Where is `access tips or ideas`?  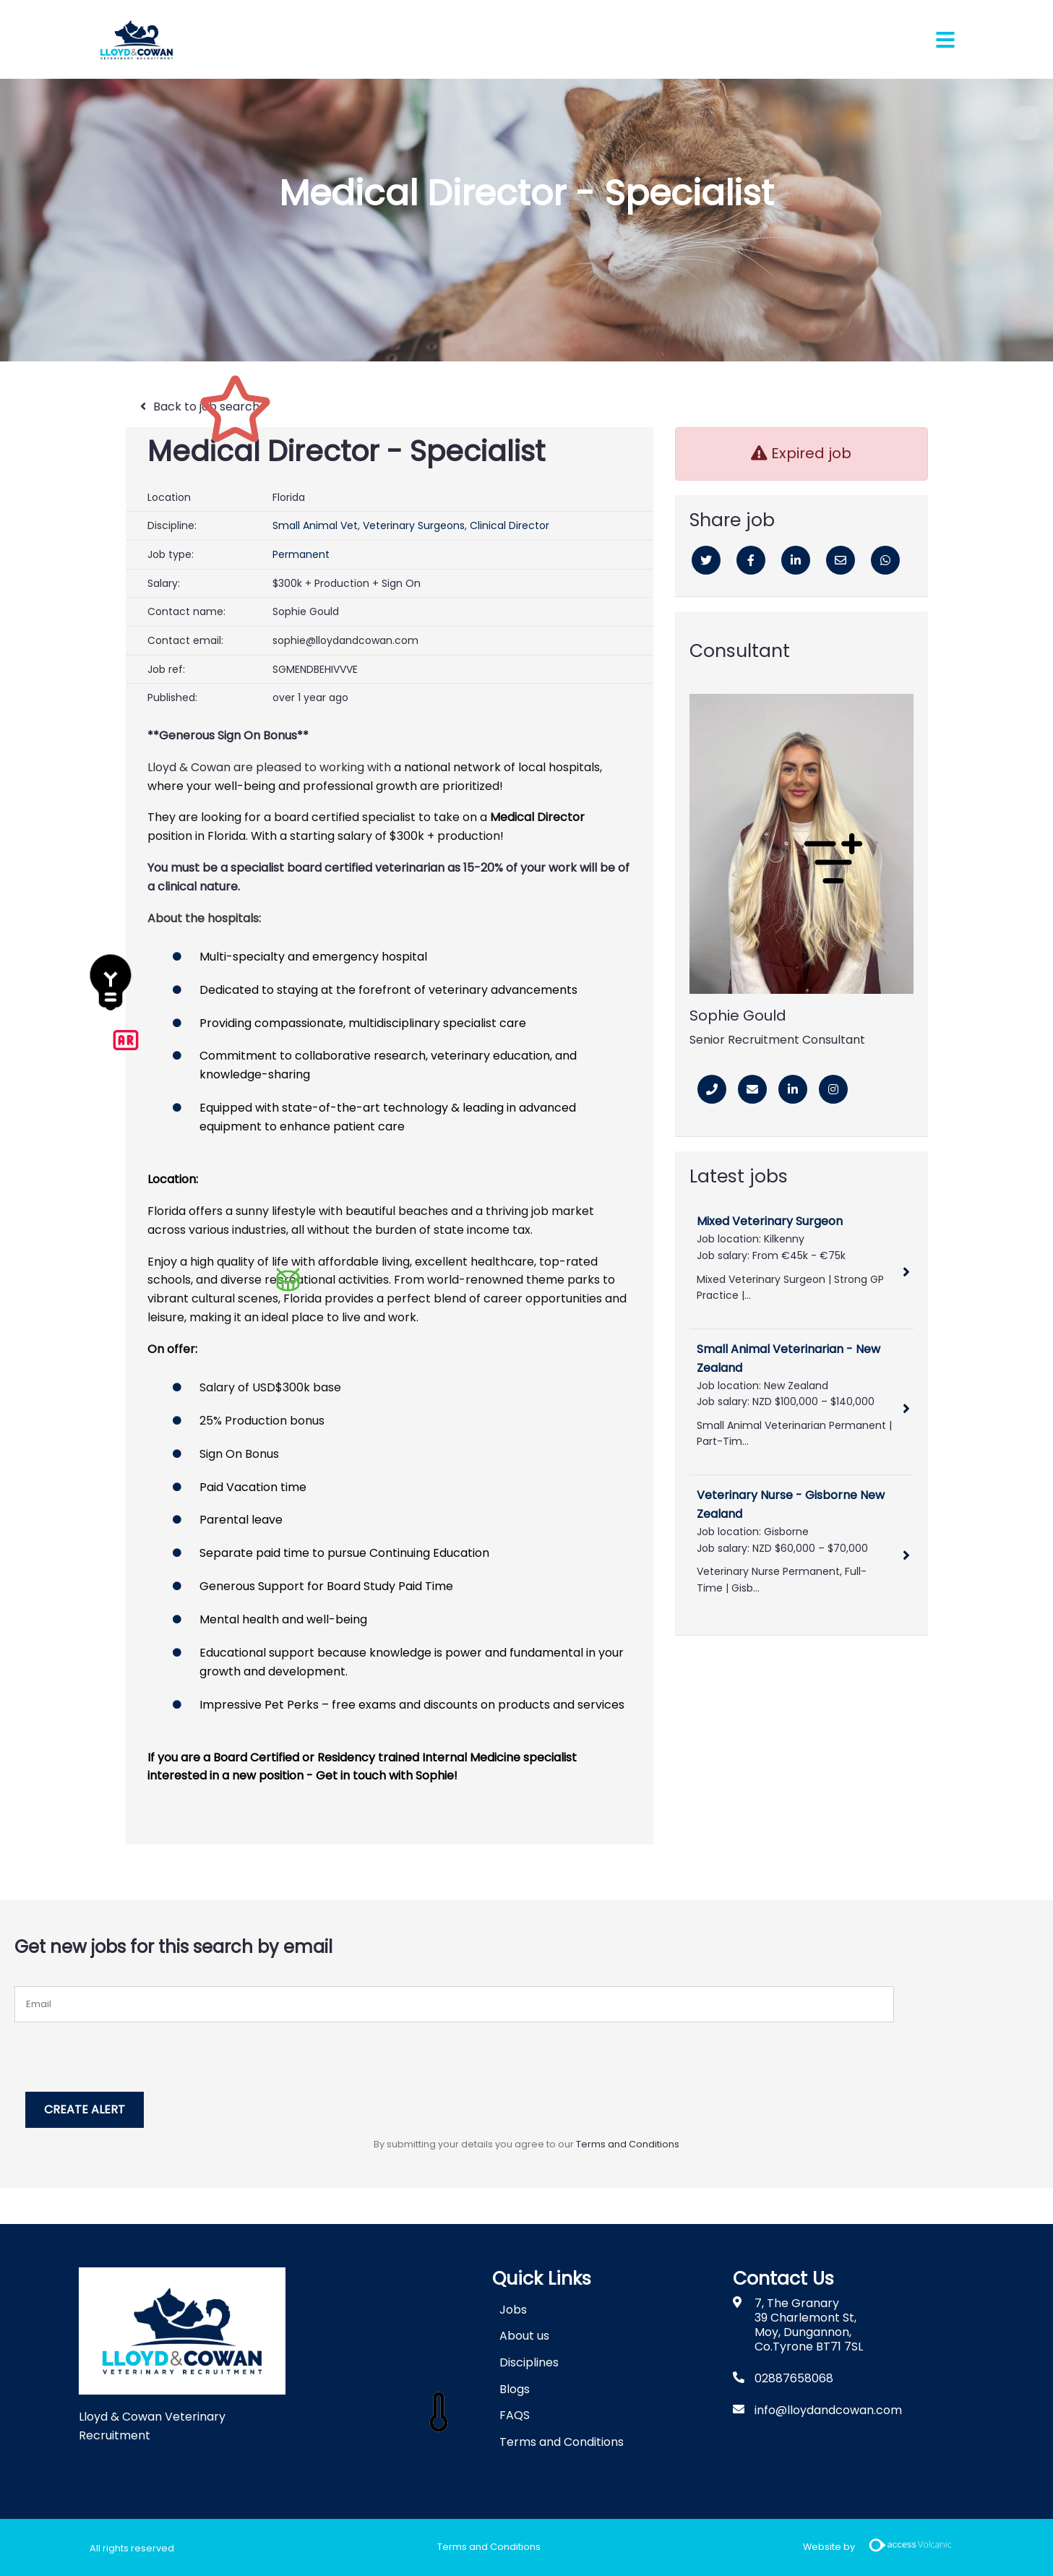 access tips or ideas is located at coordinates (111, 981).